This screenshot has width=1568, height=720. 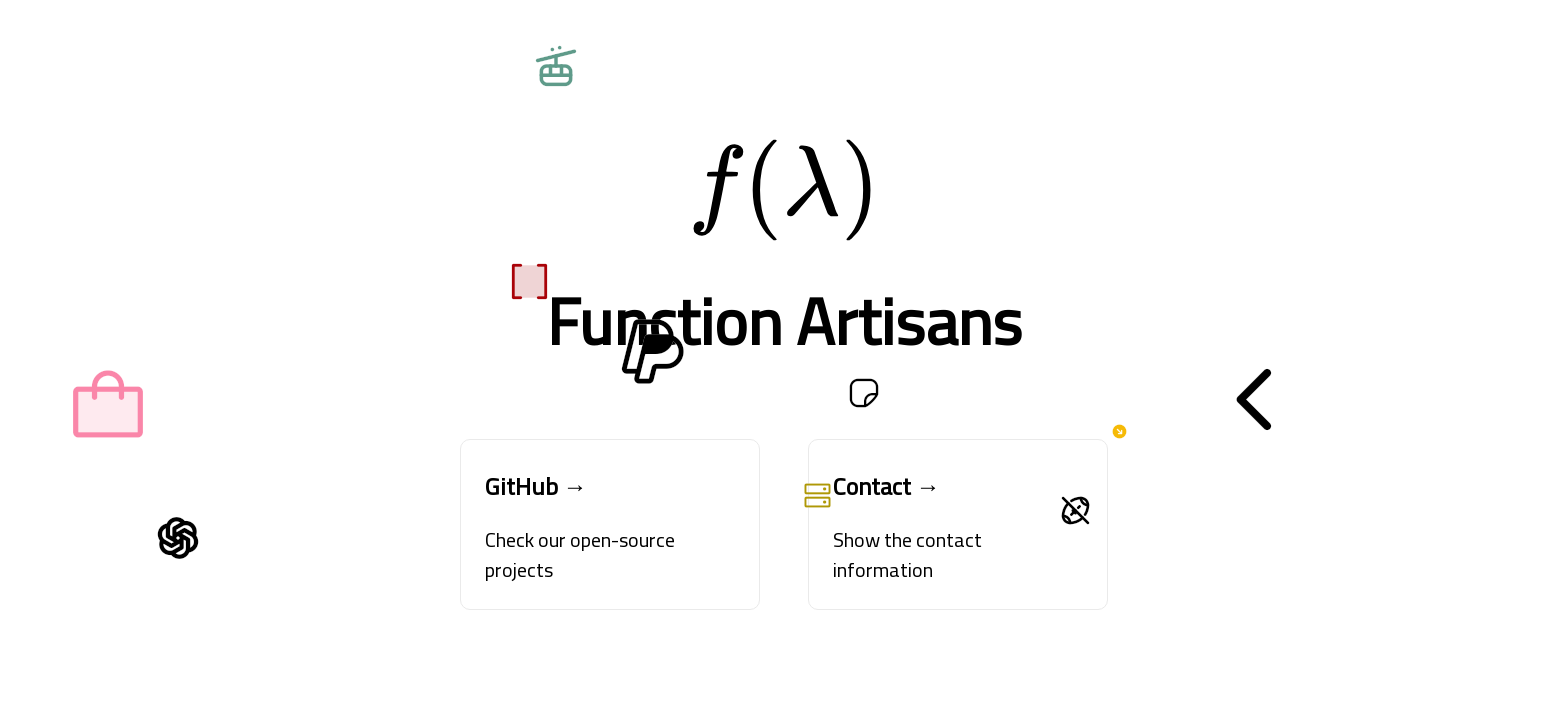 I want to click on go back to the previous screen, so click(x=1256, y=399).